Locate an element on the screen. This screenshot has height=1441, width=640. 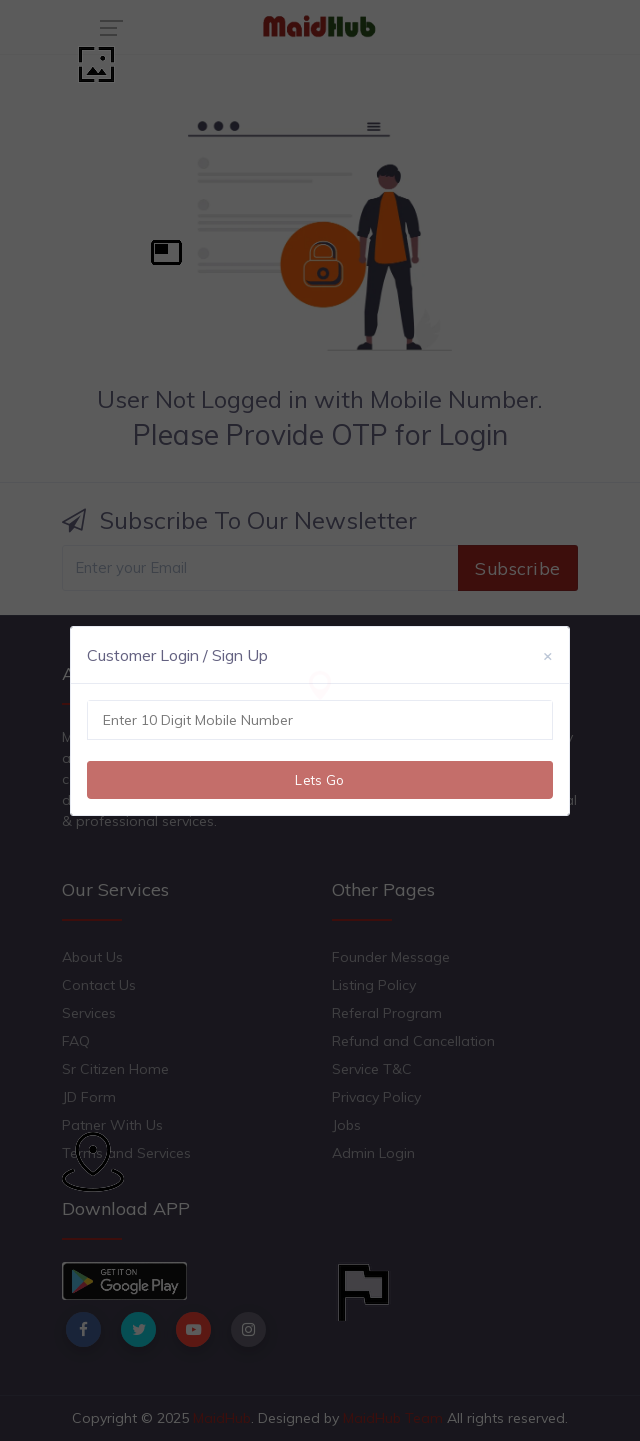
change or set wallpaper is located at coordinates (96, 64).